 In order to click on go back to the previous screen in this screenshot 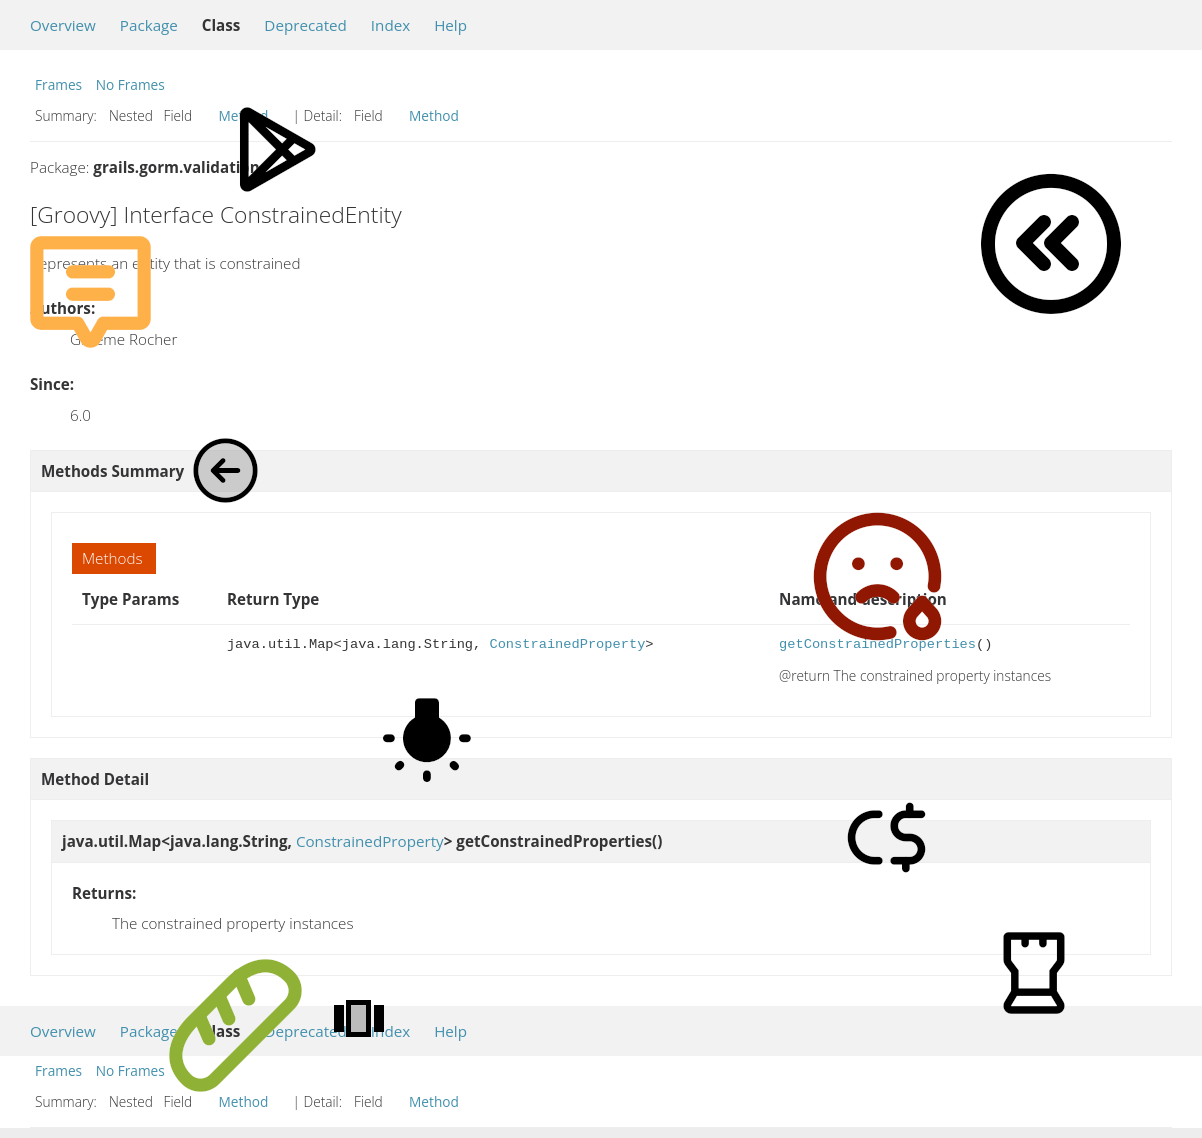, I will do `click(225, 470)`.